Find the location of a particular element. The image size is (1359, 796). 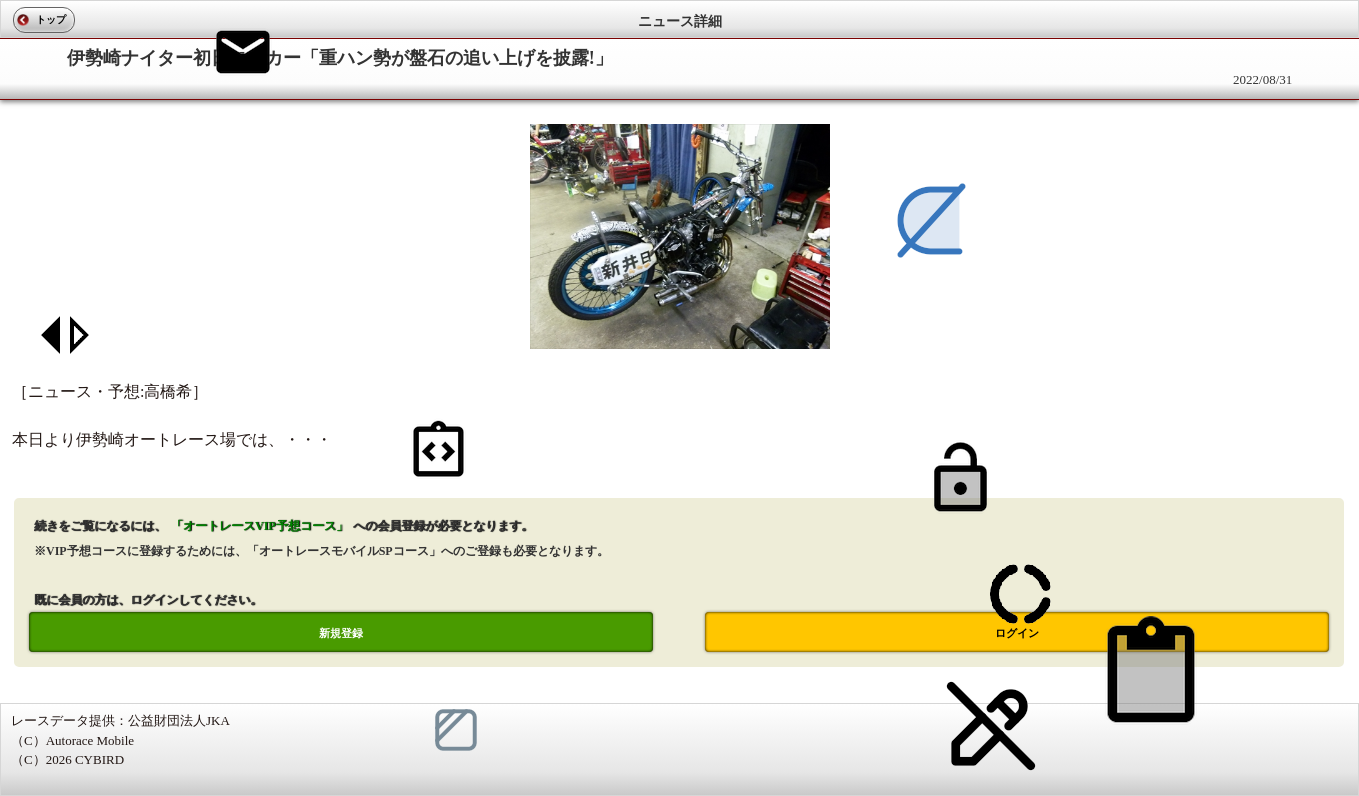

view code integration instructions is located at coordinates (438, 451).